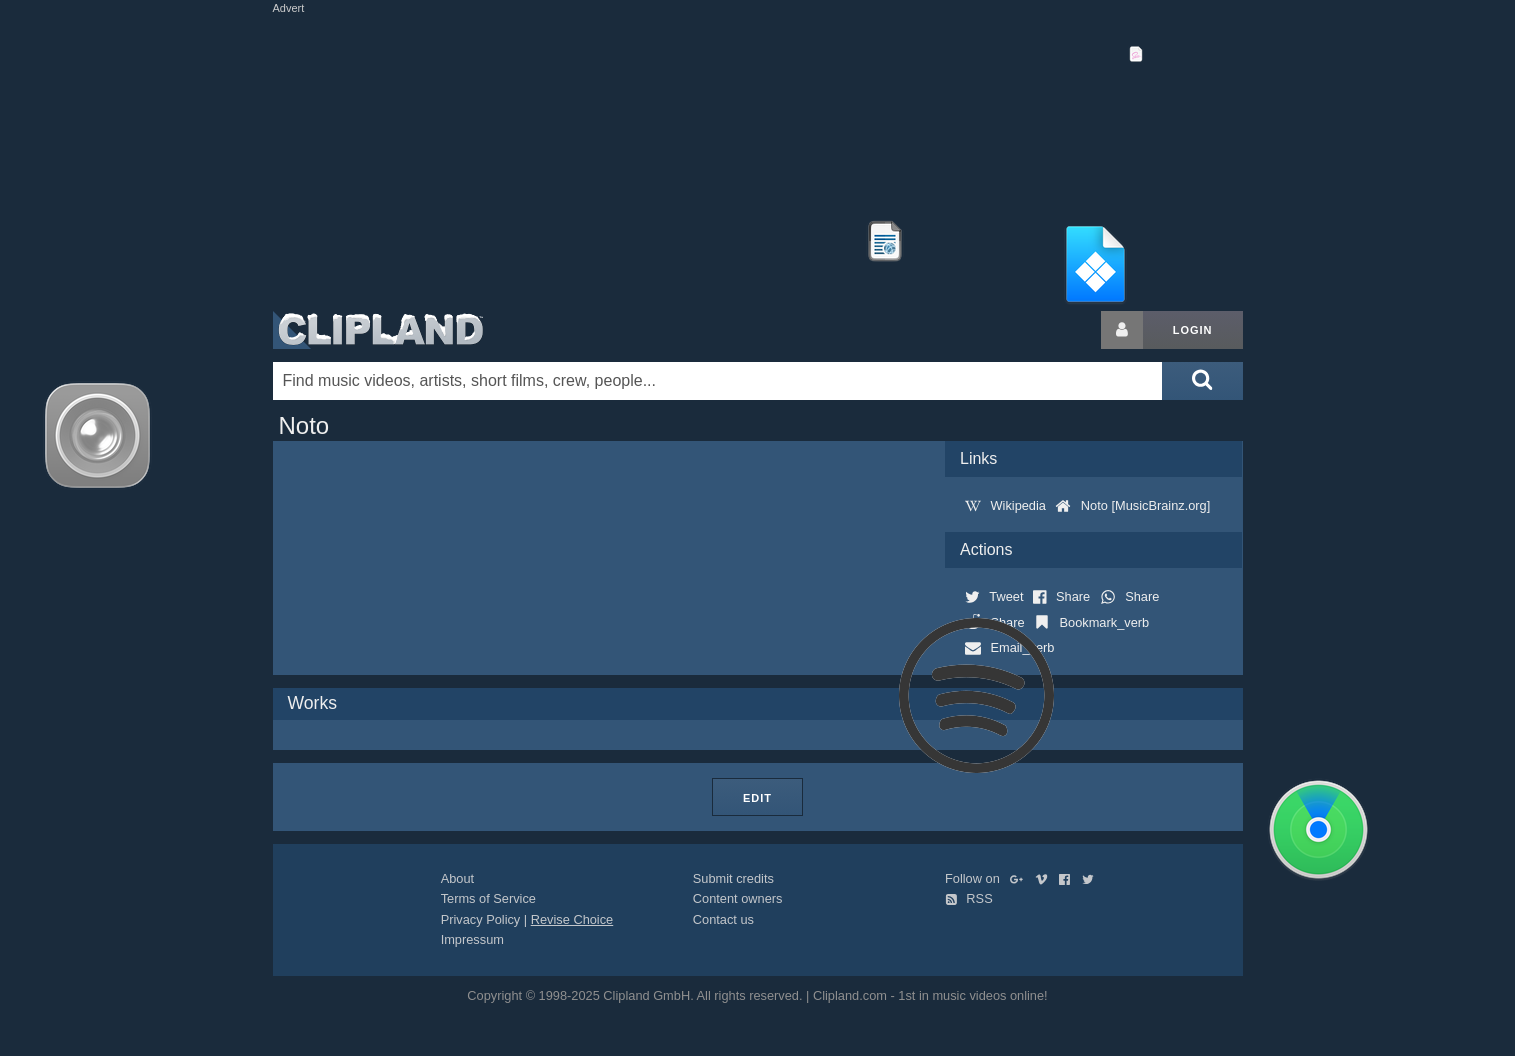 The width and height of the screenshot is (1515, 1056). What do you see at coordinates (885, 241) in the screenshot?
I see `open a web template document file` at bounding box center [885, 241].